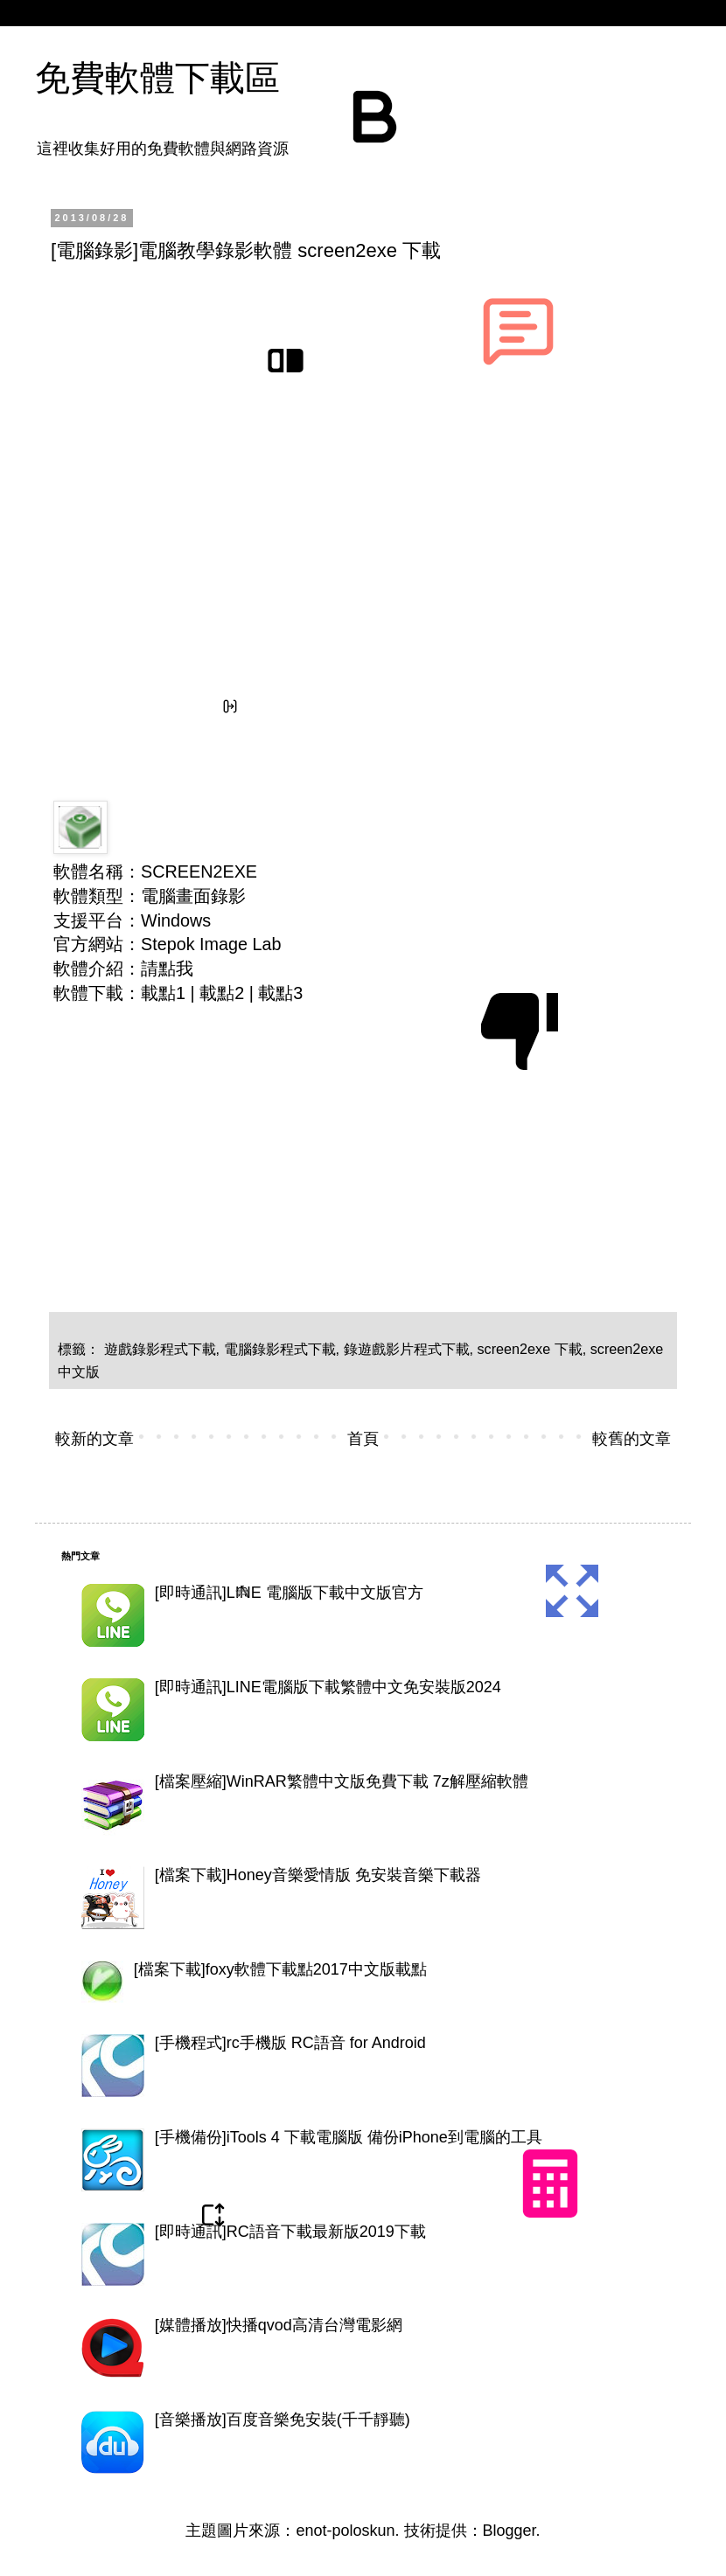  I want to click on apply bold formatting to selected text, so click(374, 116).